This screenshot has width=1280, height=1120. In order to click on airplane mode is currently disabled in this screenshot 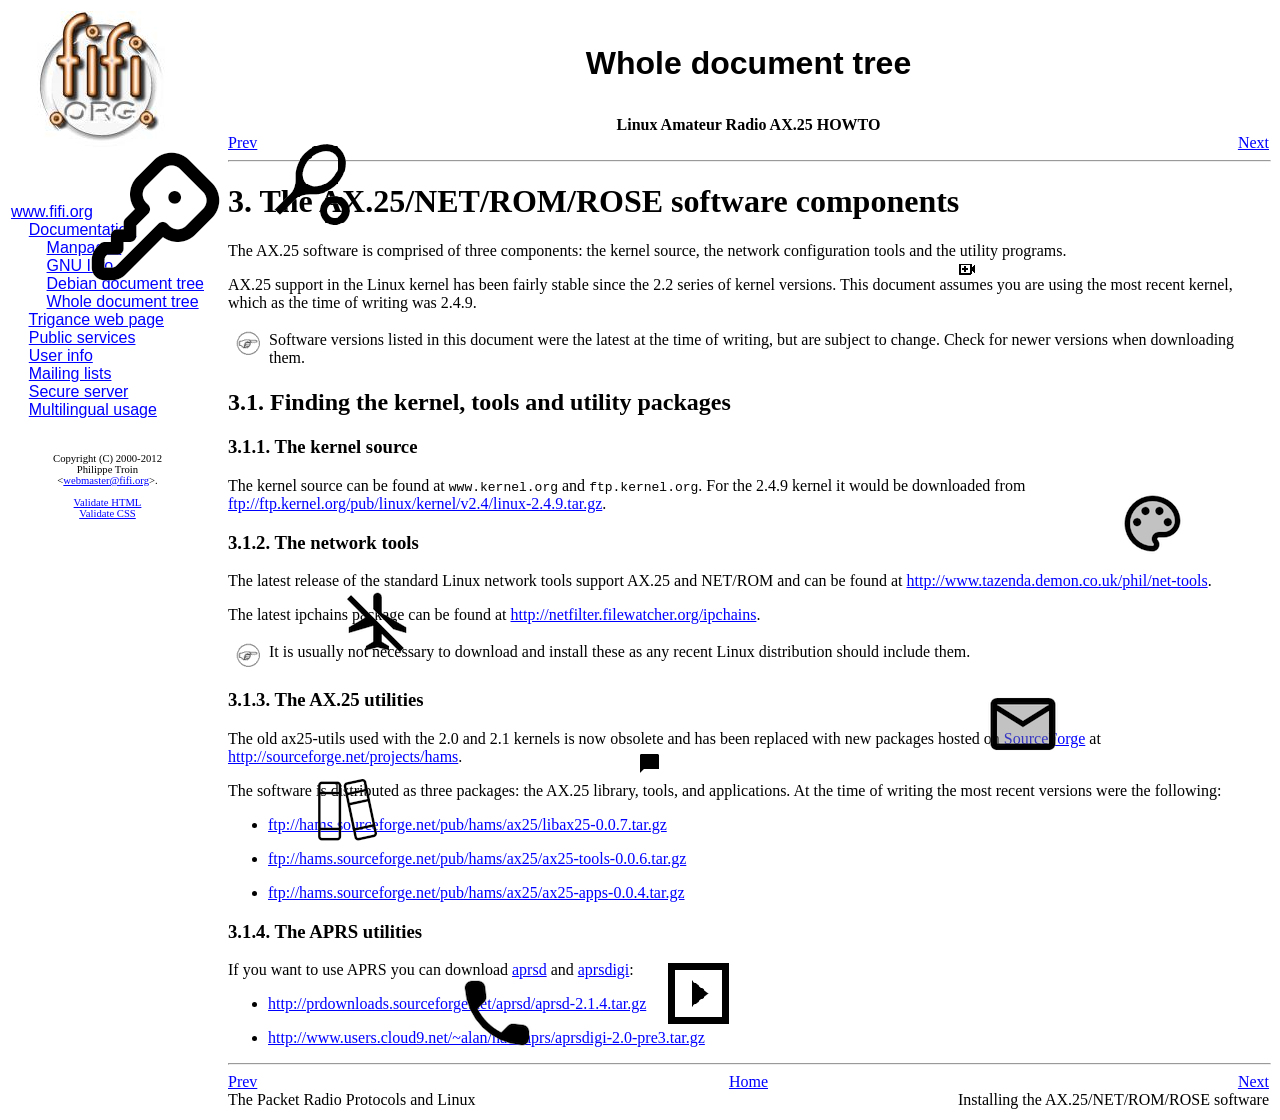, I will do `click(377, 621)`.